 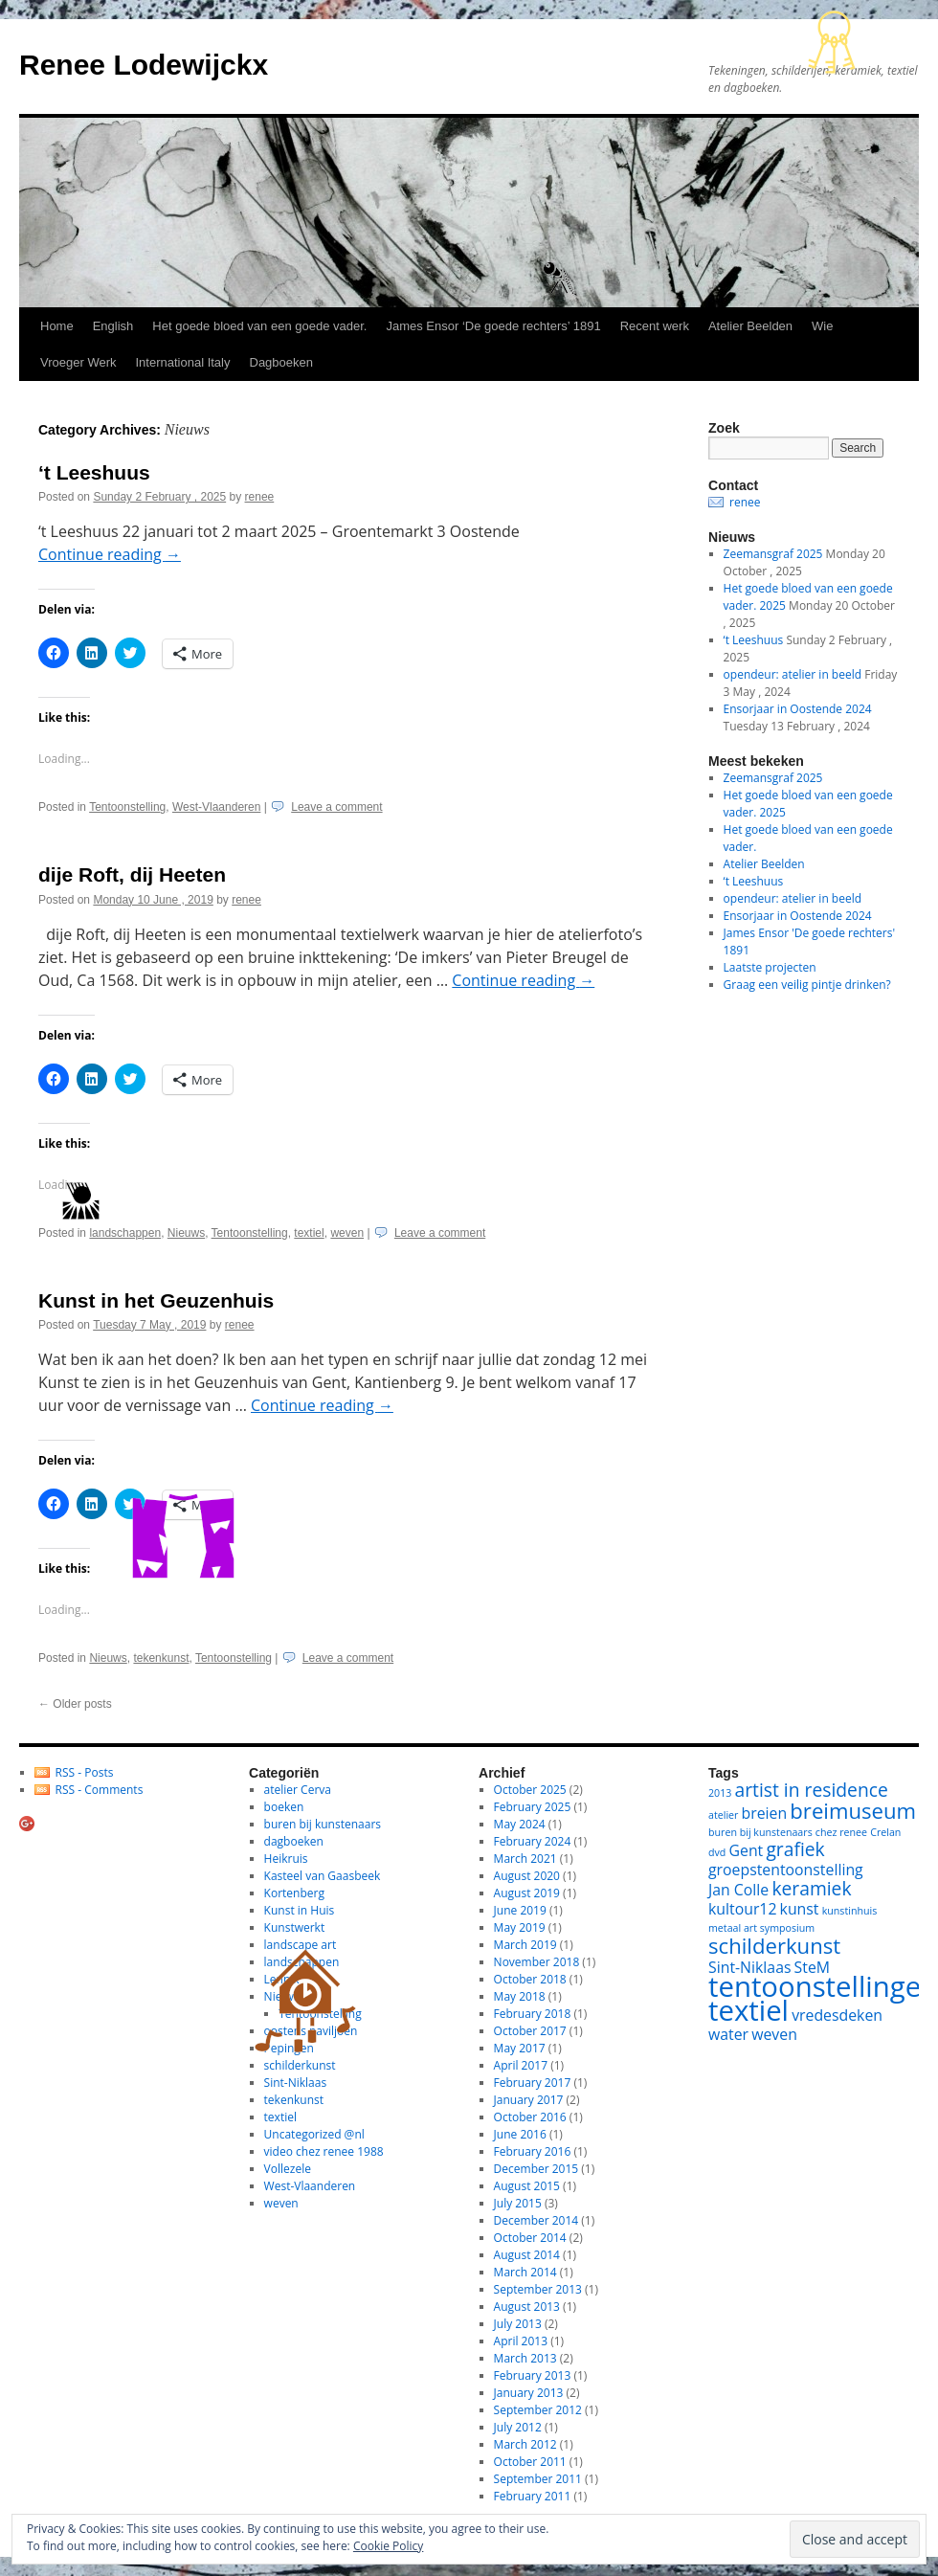 I want to click on indicates a meteor impact event in gameplay, so click(x=80, y=1200).